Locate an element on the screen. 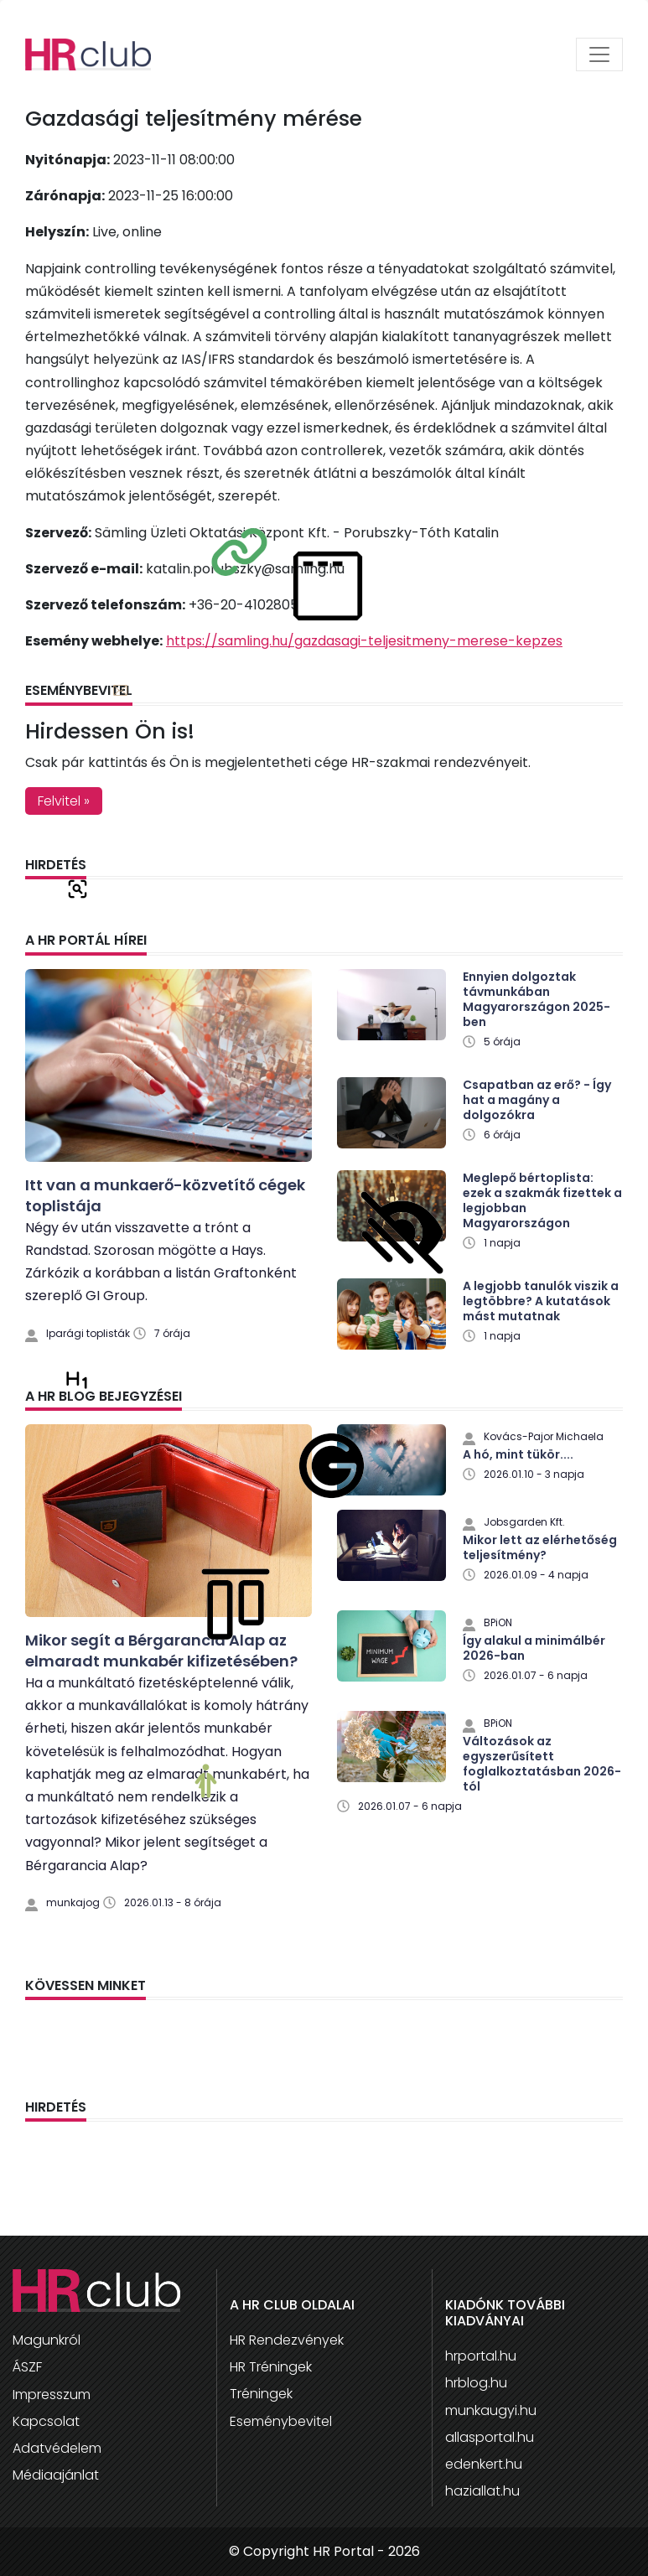  toggle the menubar visibility is located at coordinates (328, 586).